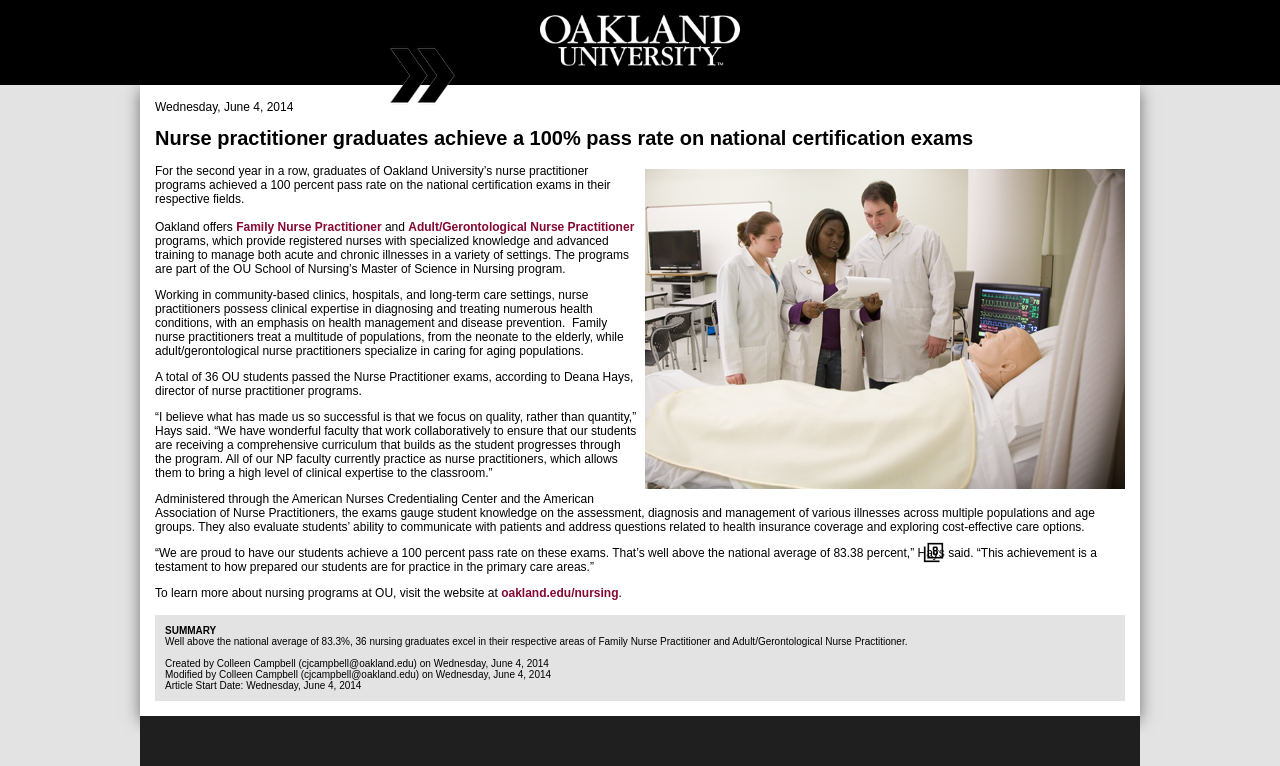 This screenshot has width=1280, height=766. Describe the element at coordinates (421, 75) in the screenshot. I see `skip forward or advance quickly` at that location.